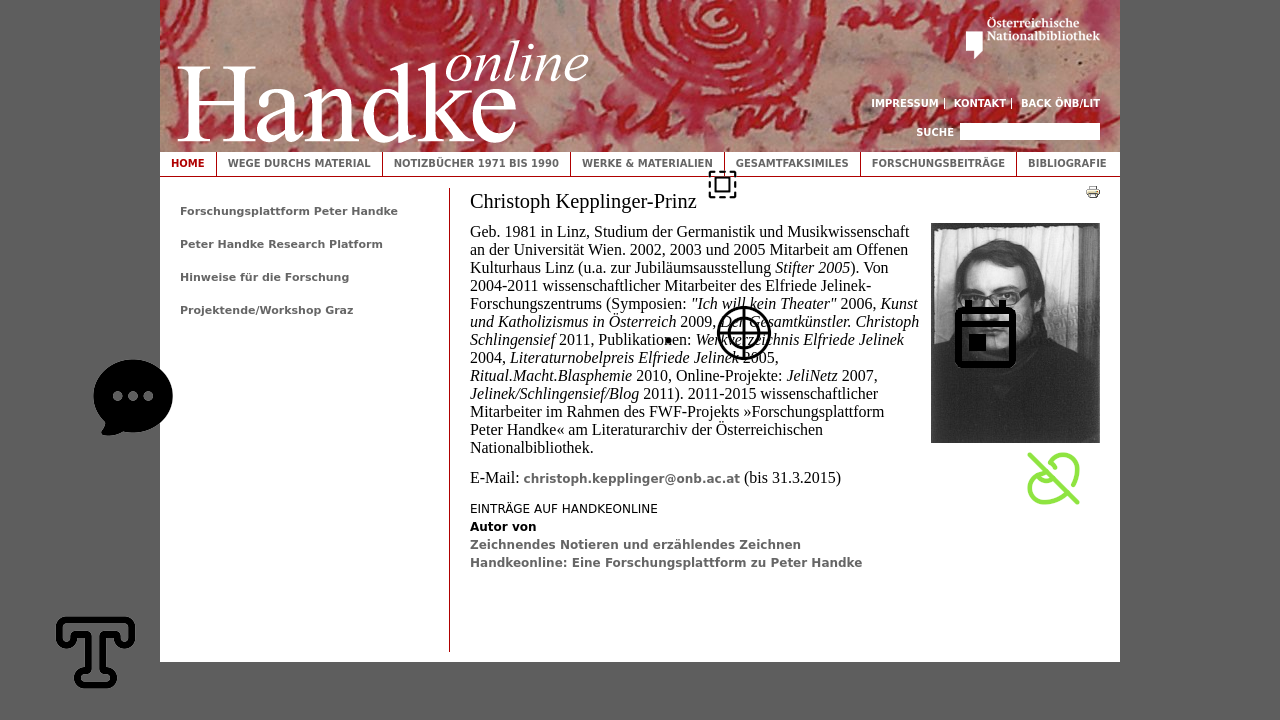  I want to click on indicates item contains no beans or is bean-free, so click(1053, 478).